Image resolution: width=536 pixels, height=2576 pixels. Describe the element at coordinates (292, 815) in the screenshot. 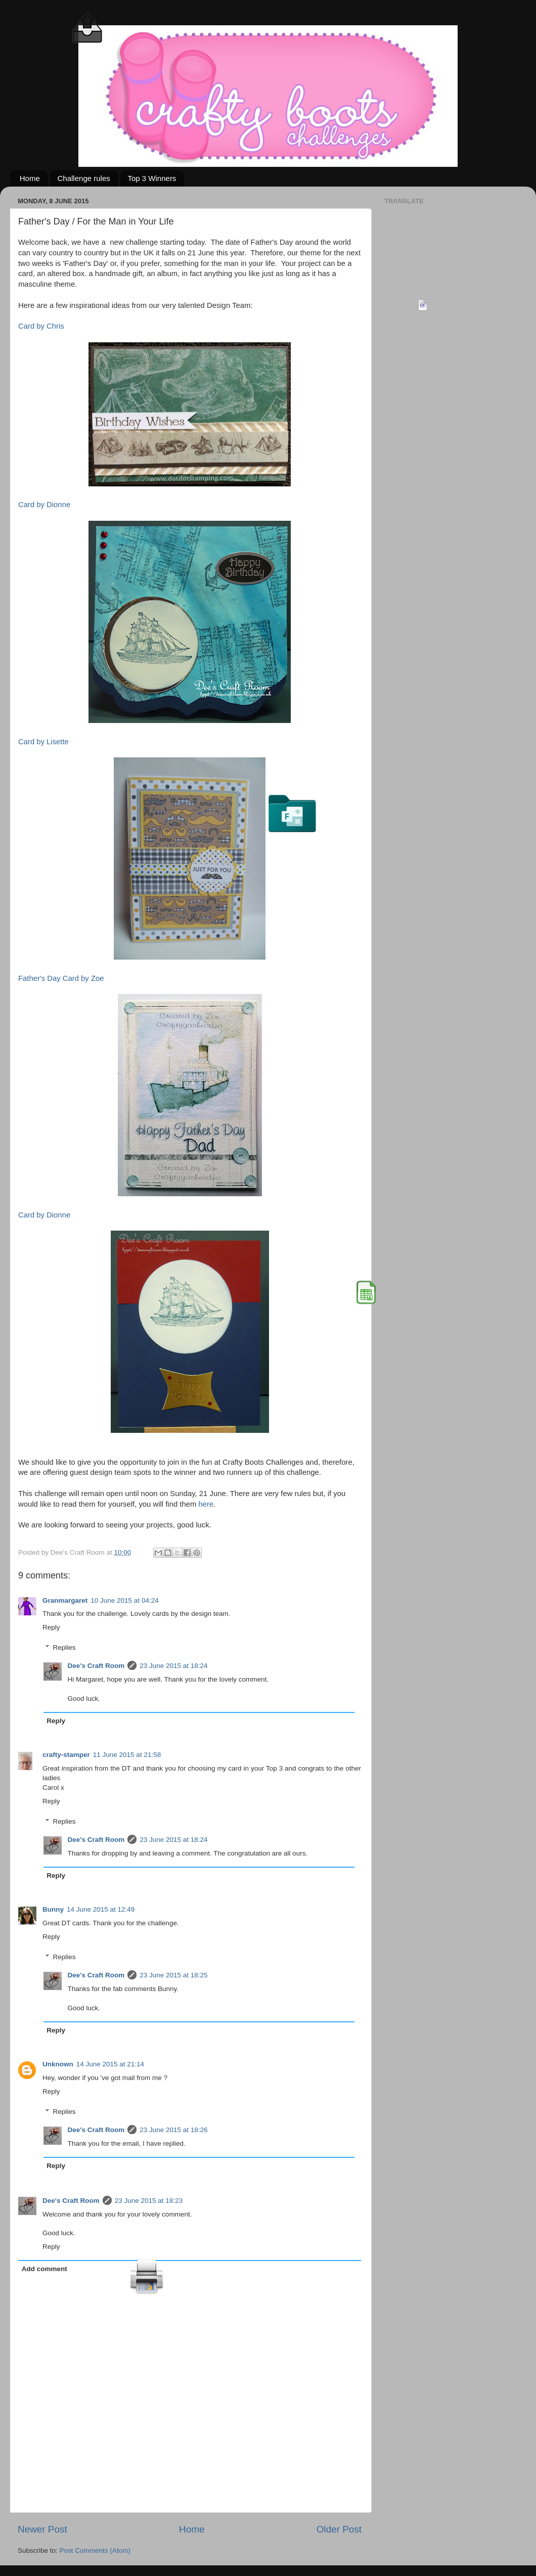

I see `open folder containing Microsoft Forms files` at that location.